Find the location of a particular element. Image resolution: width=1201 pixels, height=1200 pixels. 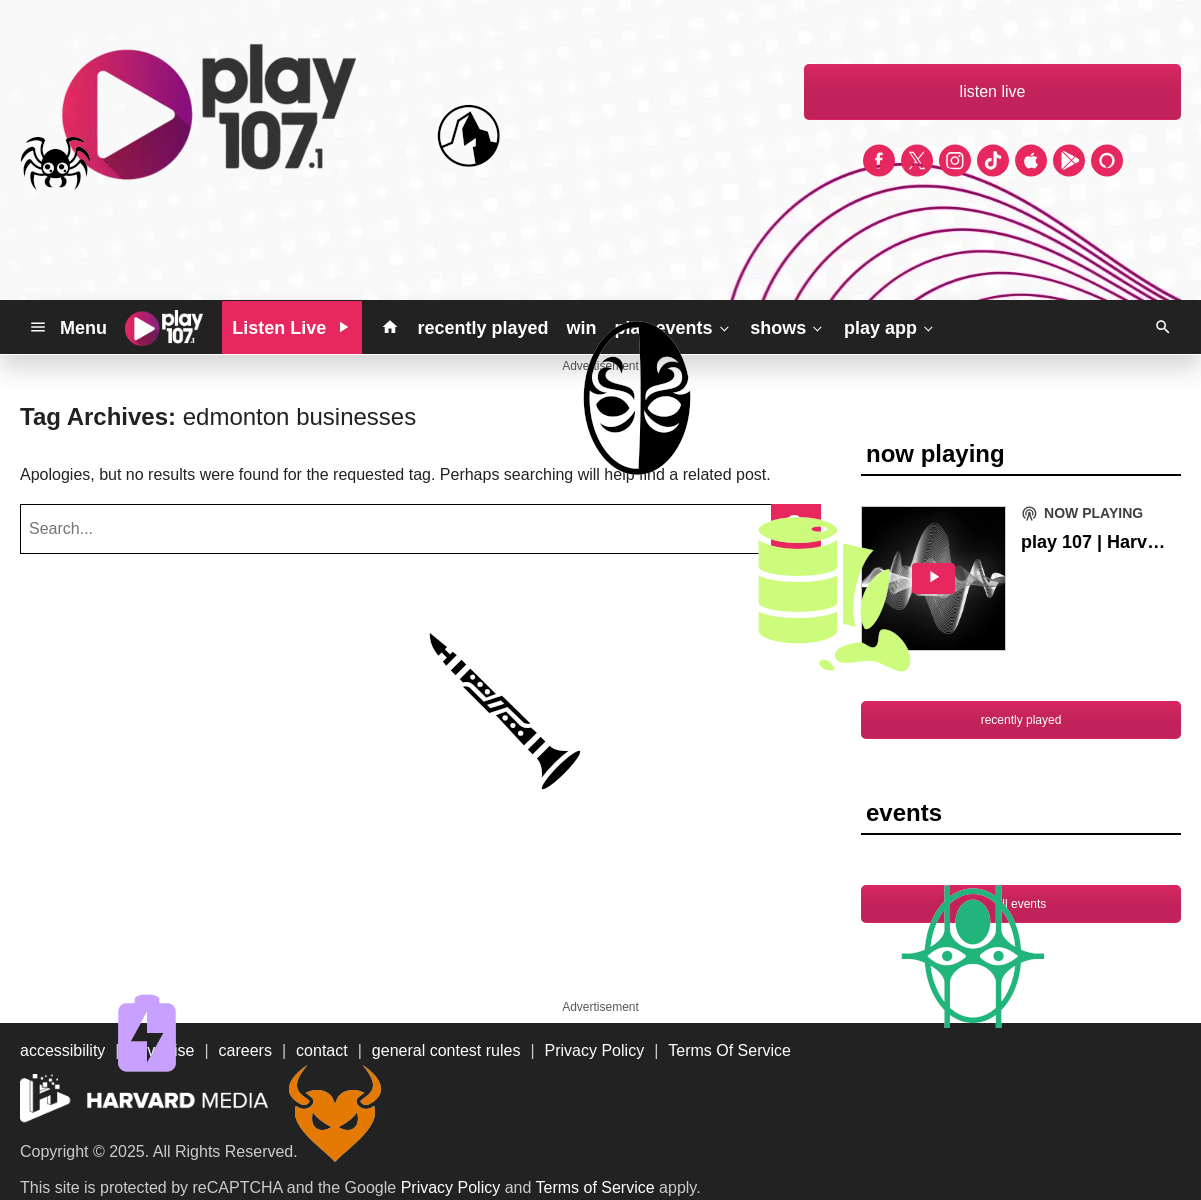

indicates a leaking or damaged container is located at coordinates (832, 592).